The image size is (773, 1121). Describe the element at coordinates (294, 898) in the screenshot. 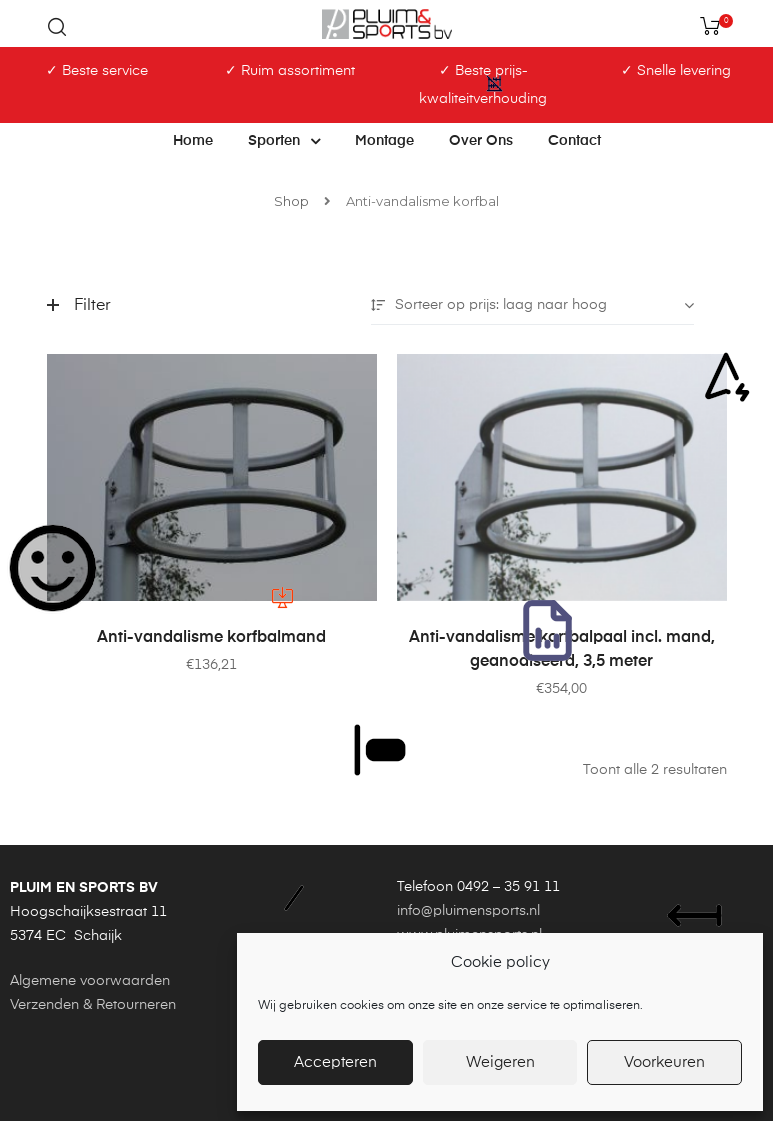

I see `indicates a disabled or unavailable feature` at that location.